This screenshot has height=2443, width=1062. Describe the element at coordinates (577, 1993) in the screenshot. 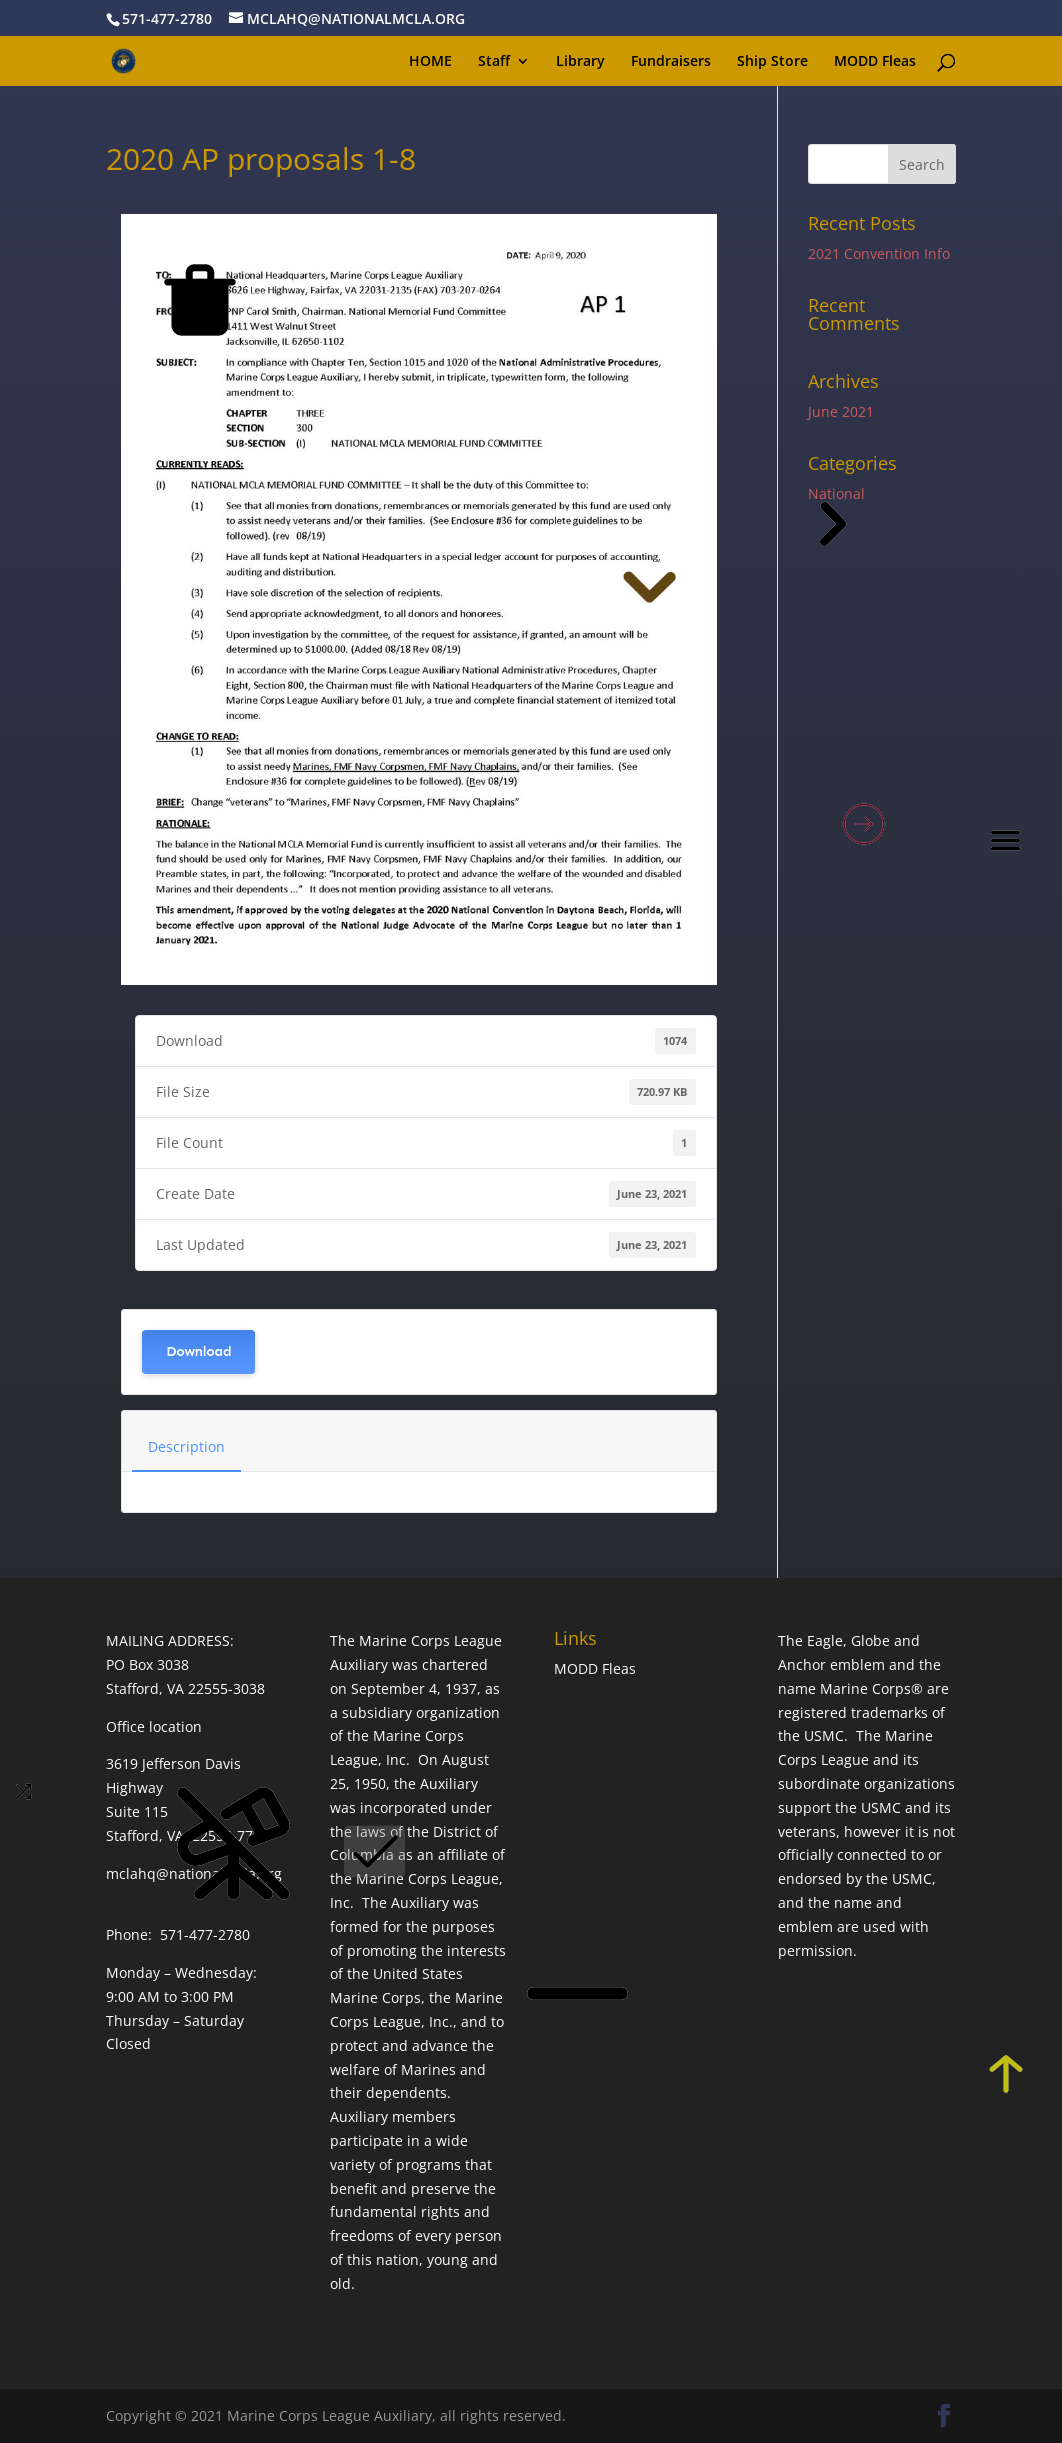

I see `decrease quantity or value` at that location.